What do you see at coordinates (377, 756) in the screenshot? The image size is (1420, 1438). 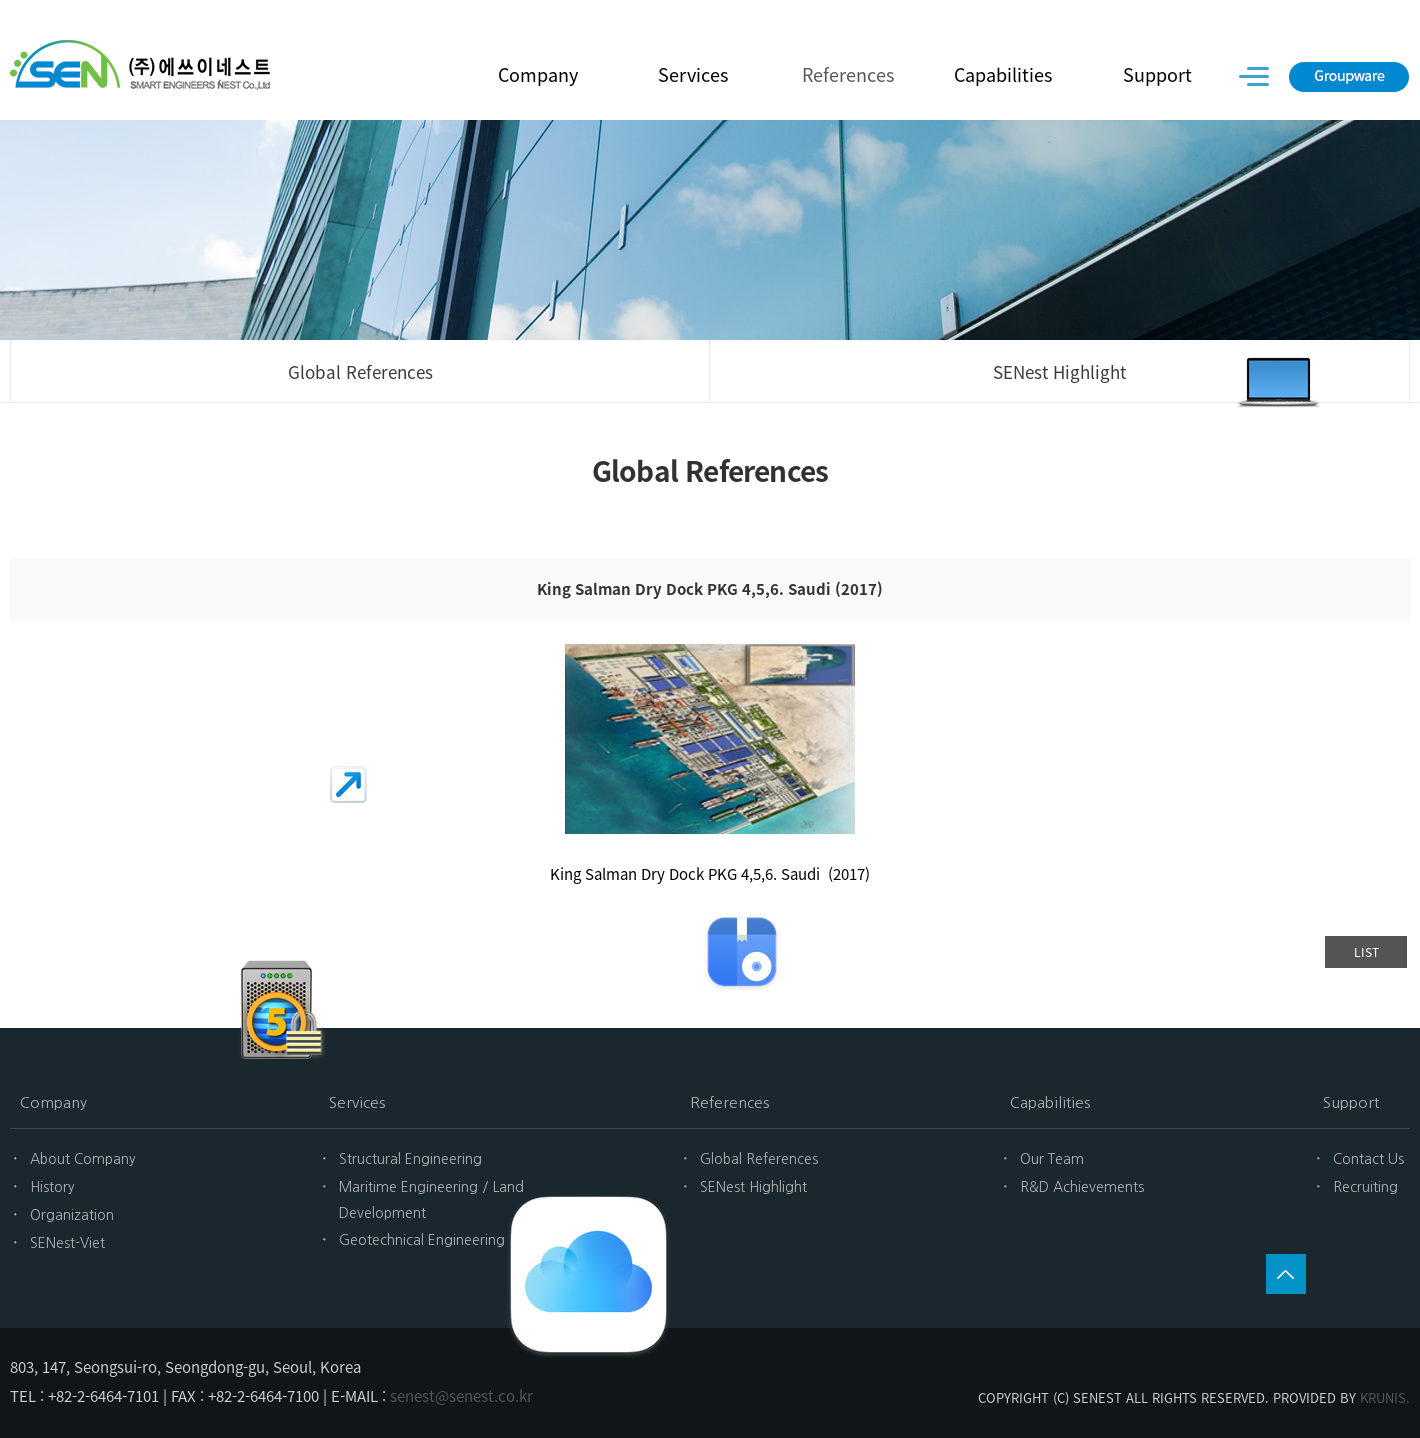 I see `indicates this item is a shortcut to another file or application` at bounding box center [377, 756].